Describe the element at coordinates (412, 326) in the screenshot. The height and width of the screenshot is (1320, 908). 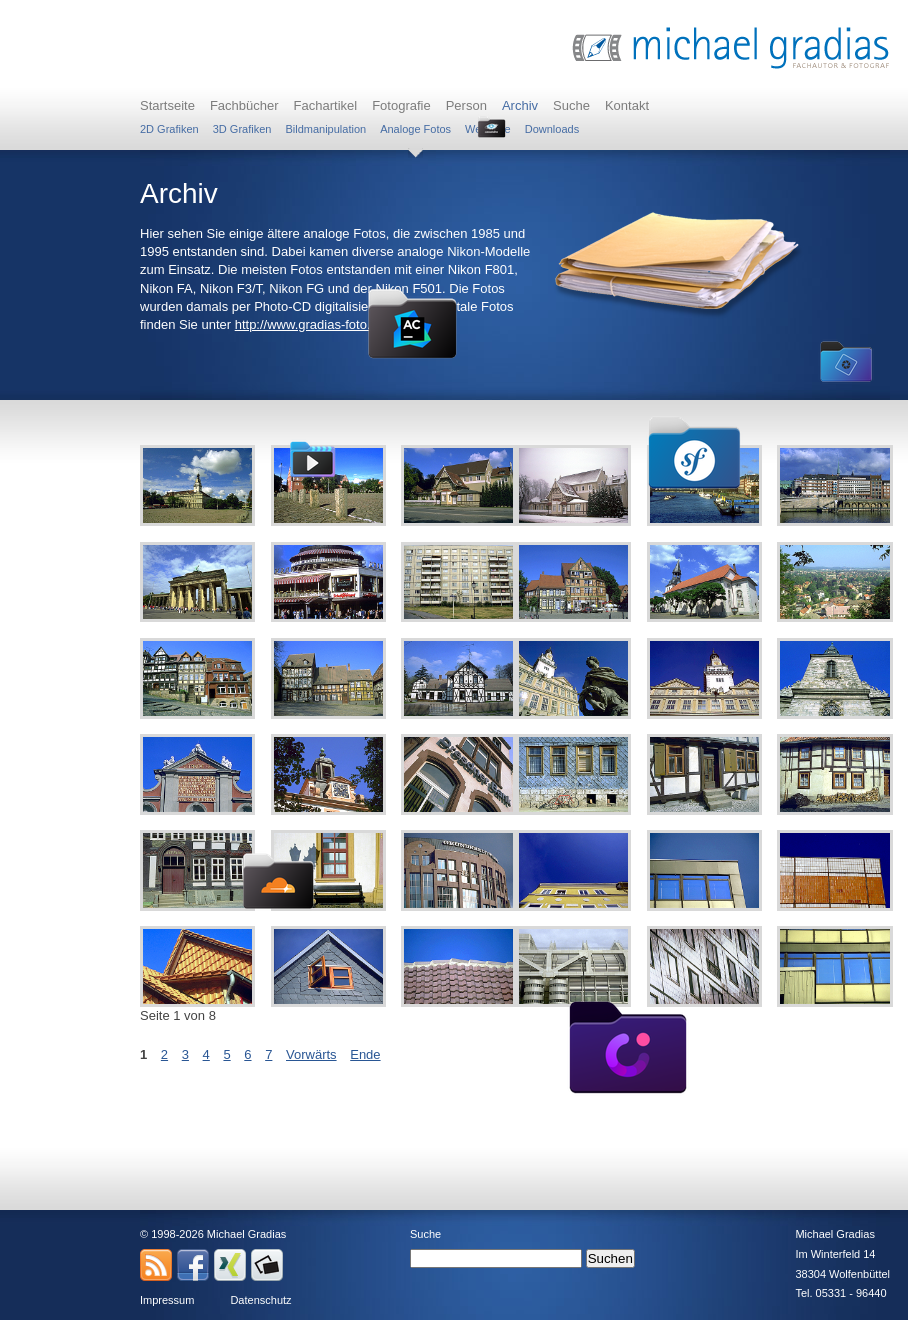
I see `open AppCode project folder` at that location.